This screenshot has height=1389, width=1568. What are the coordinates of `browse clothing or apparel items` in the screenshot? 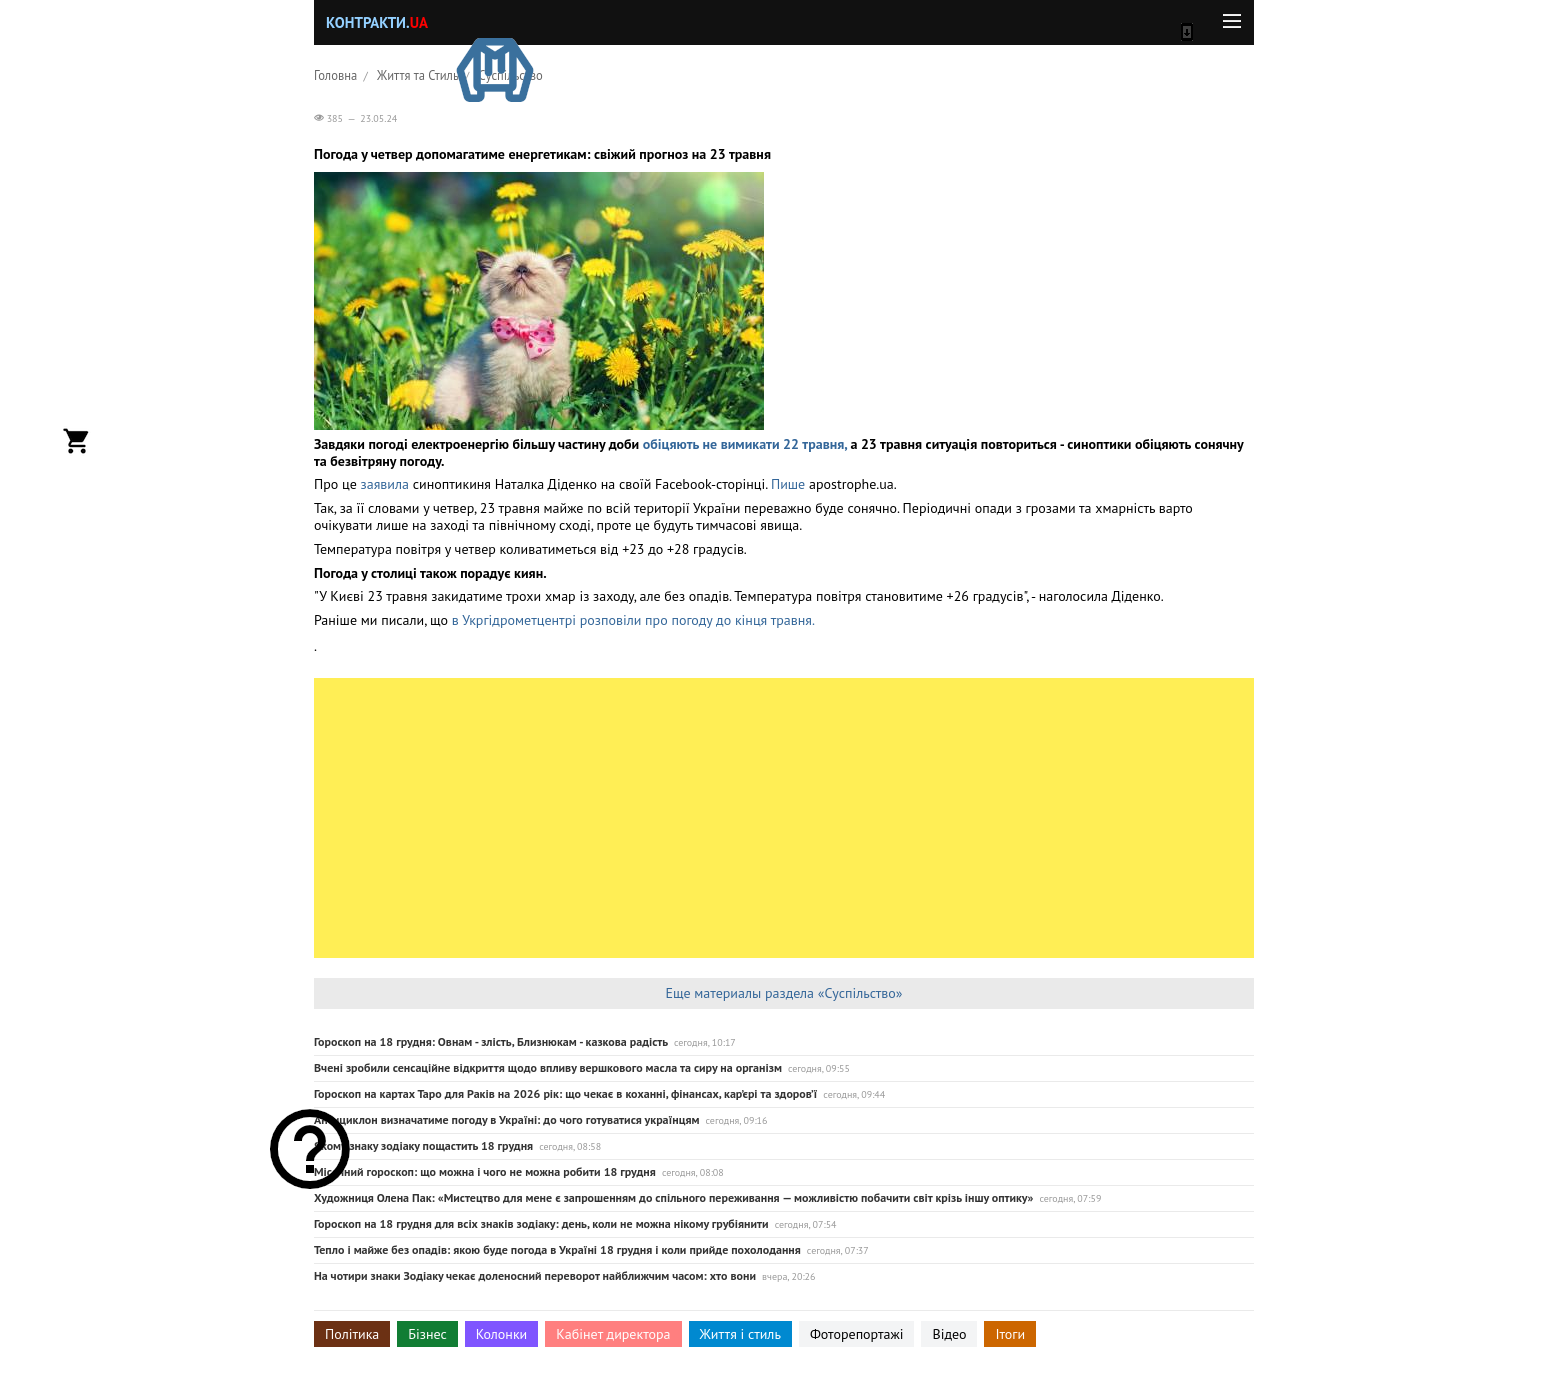 It's located at (495, 70).